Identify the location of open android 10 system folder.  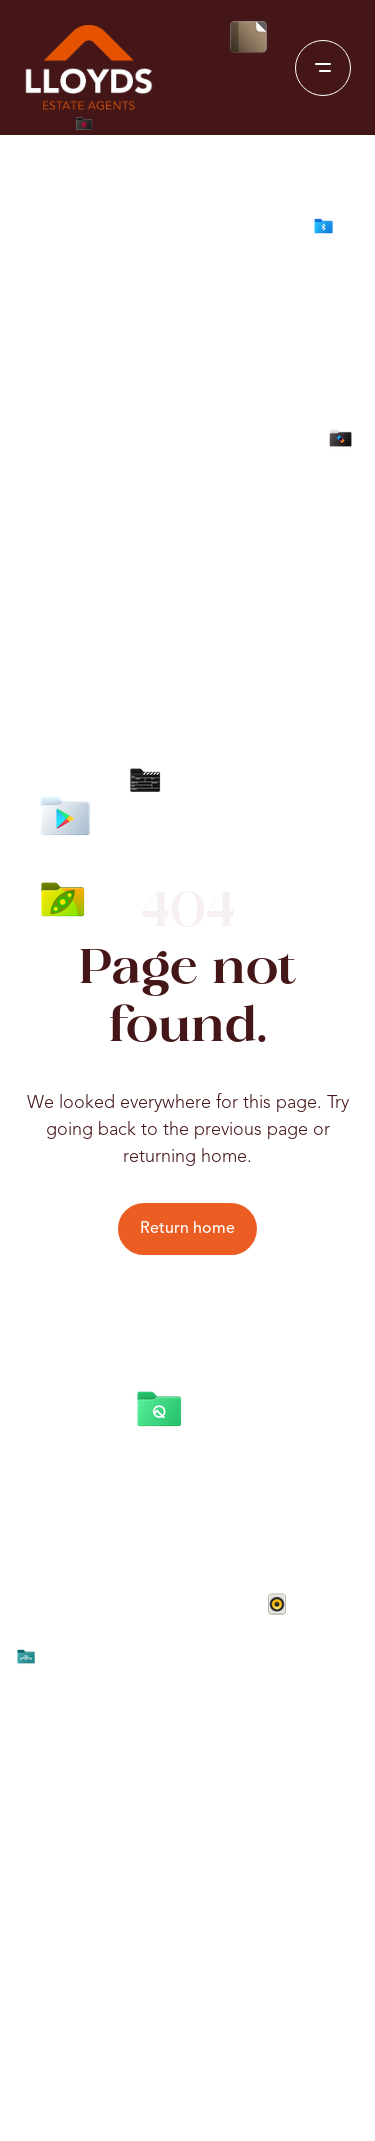
(159, 1410).